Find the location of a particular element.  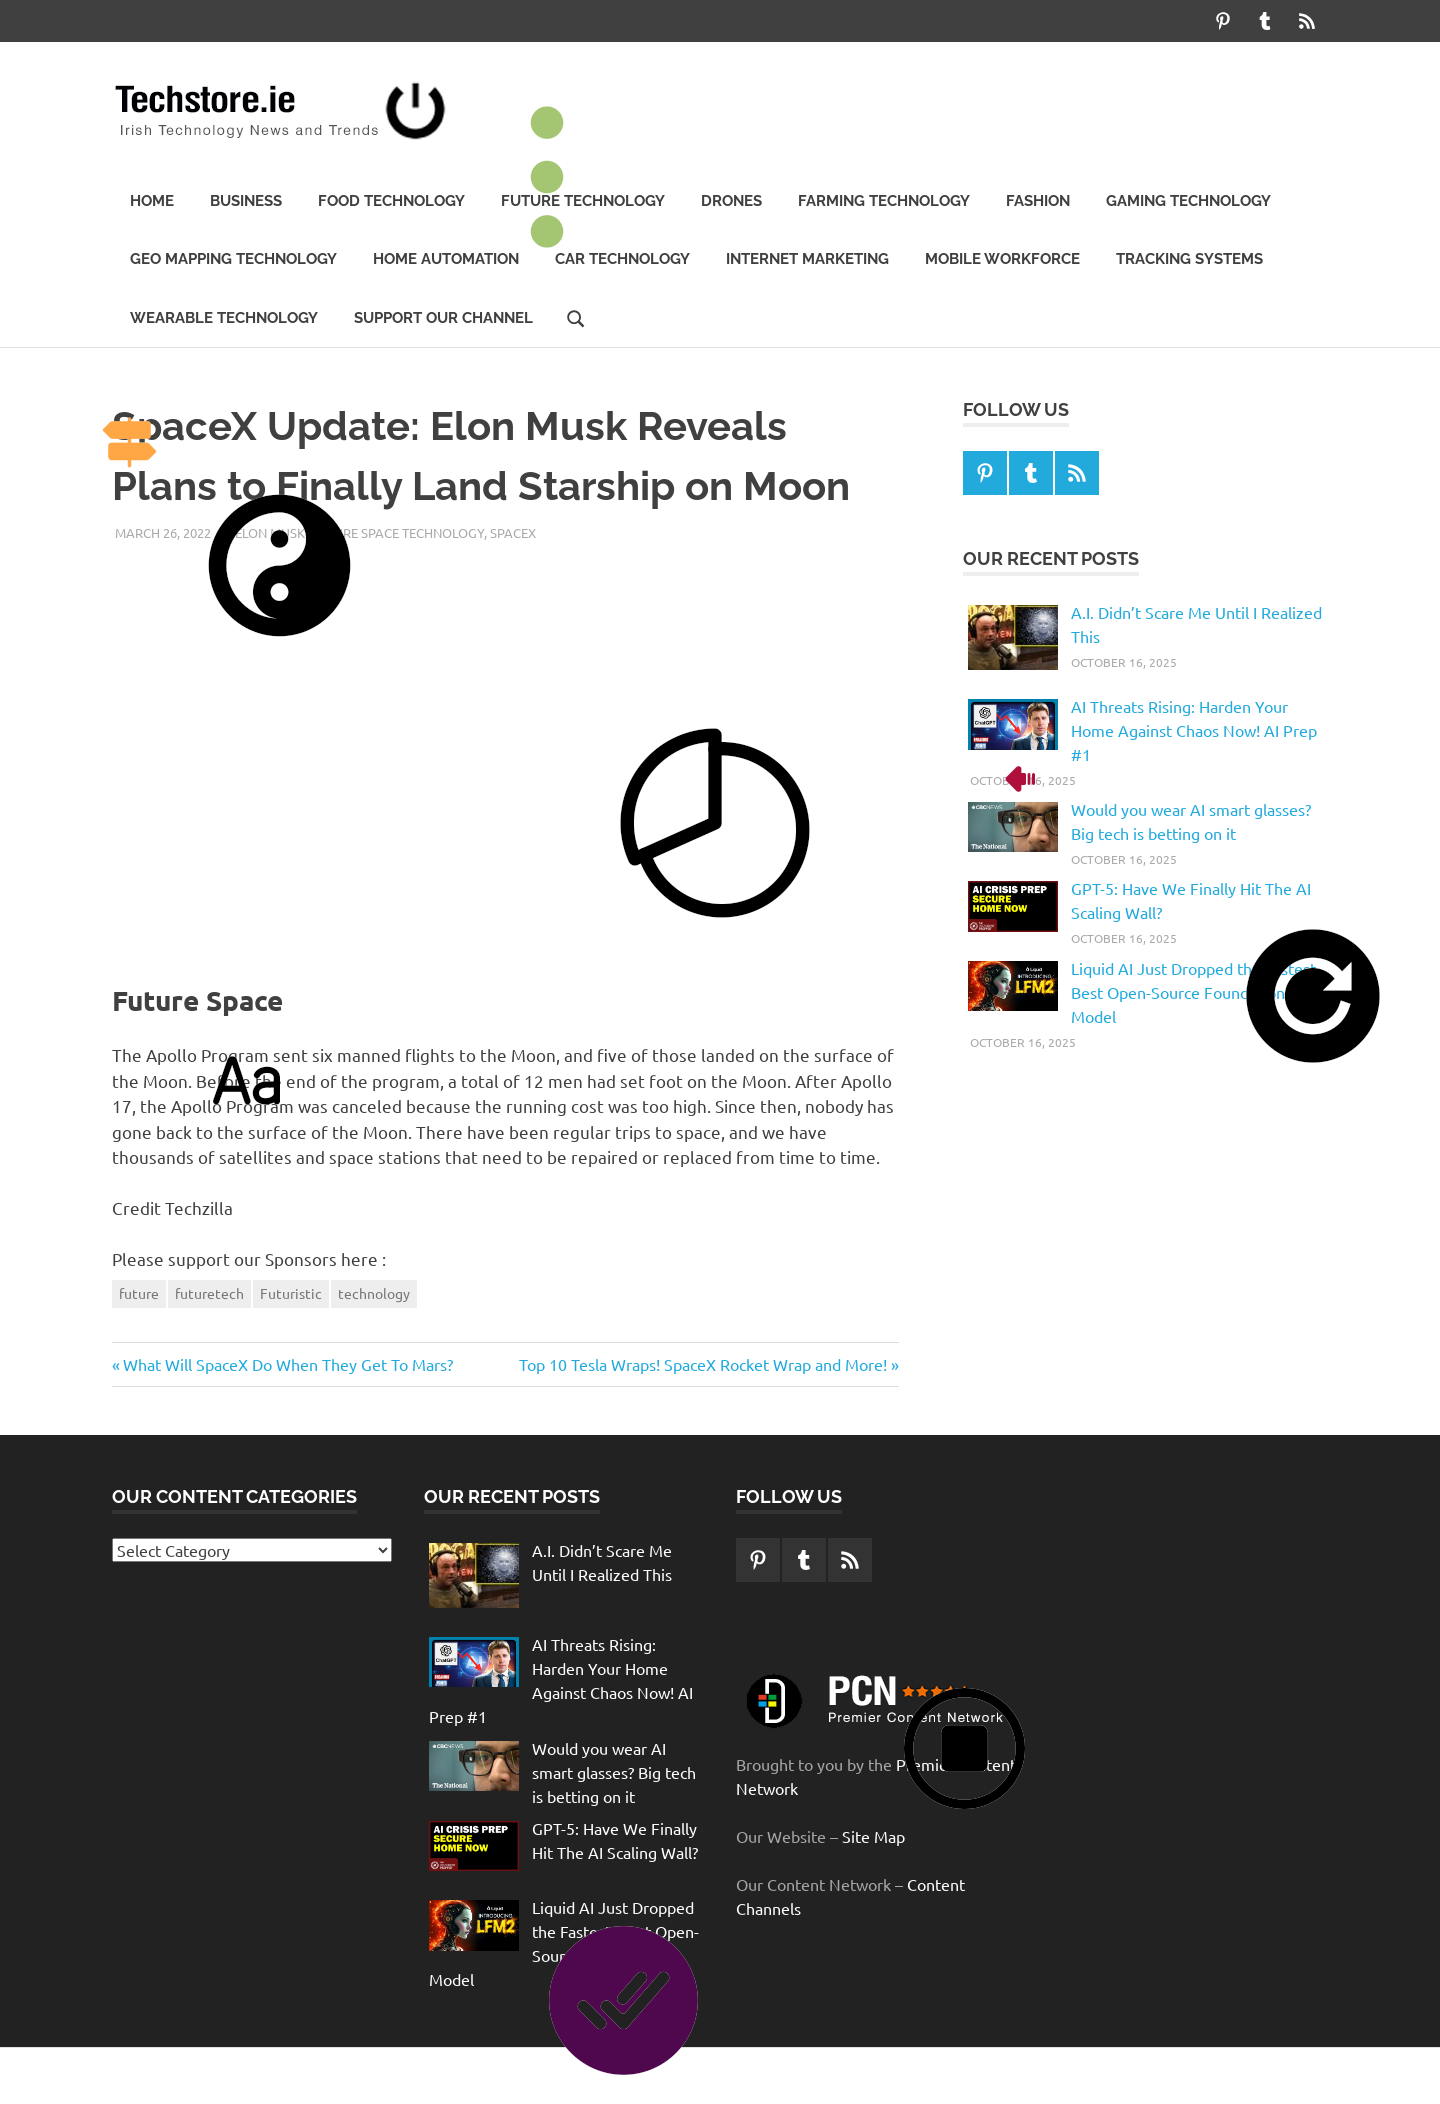

view directions or navigation options is located at coordinates (129, 442).